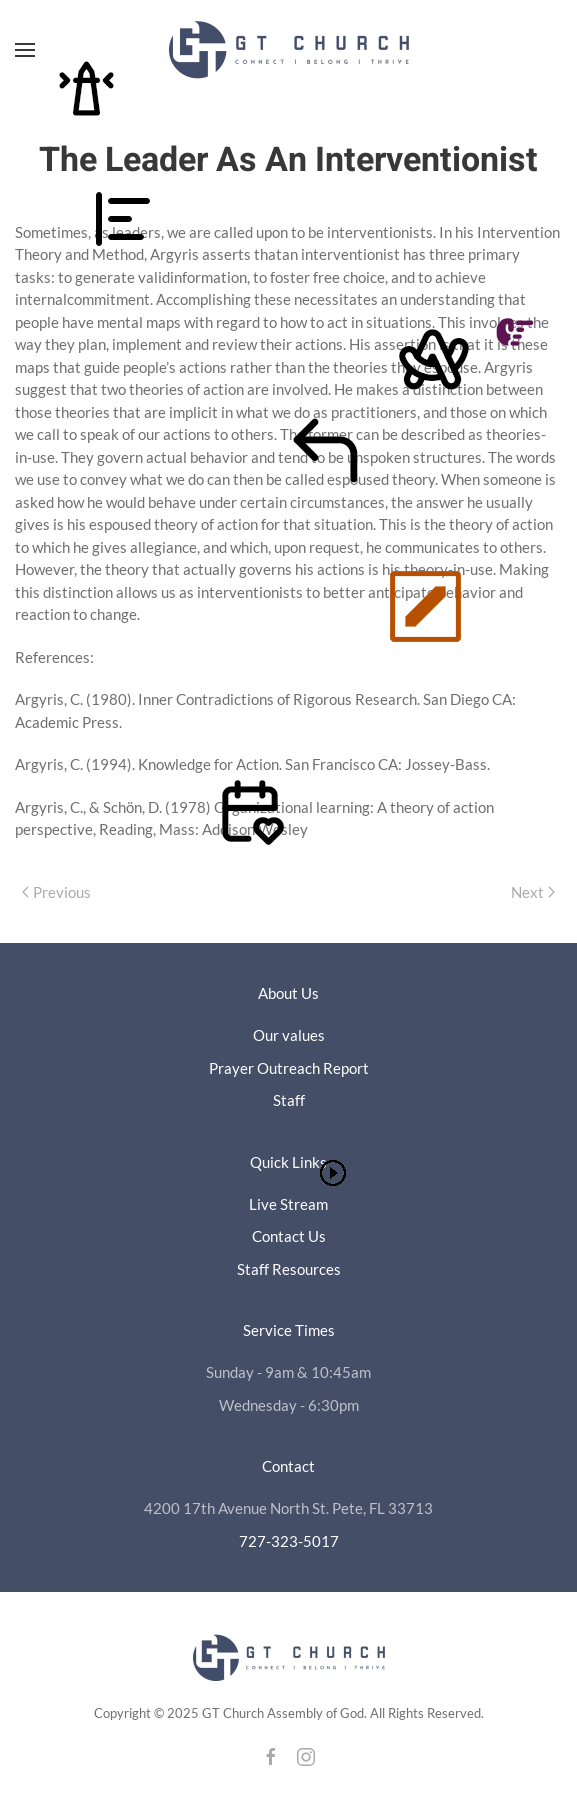 The image size is (577, 1807). Describe the element at coordinates (250, 811) in the screenshot. I see `view favorite or loved events` at that location.